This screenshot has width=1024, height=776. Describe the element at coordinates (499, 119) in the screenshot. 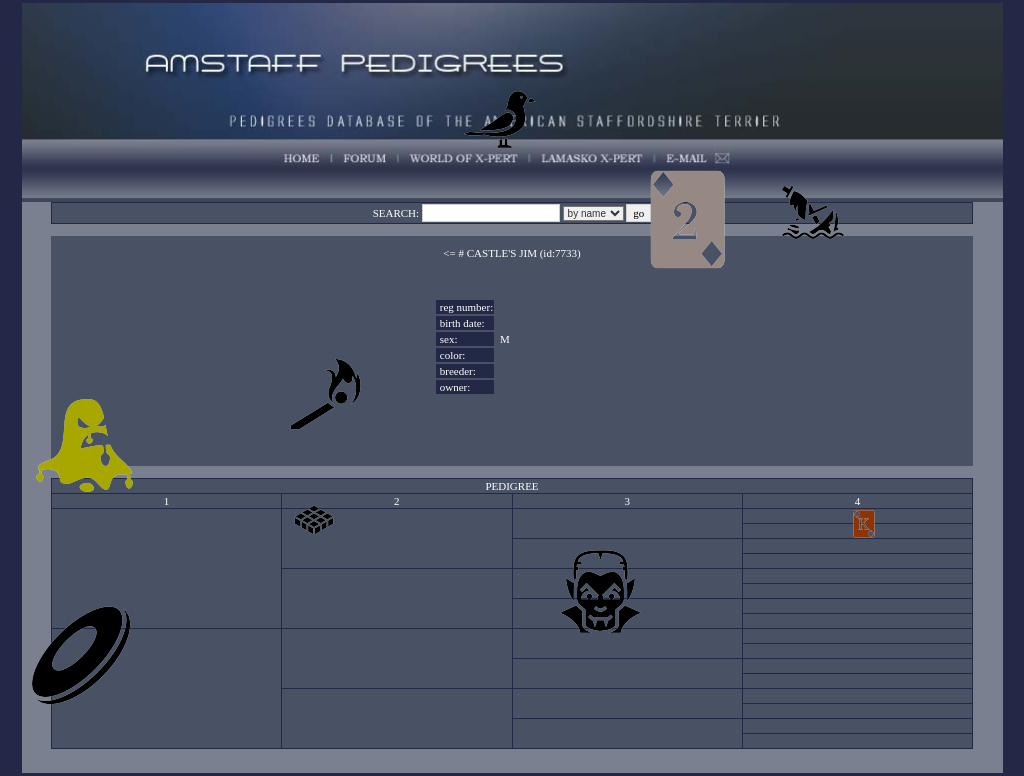

I see `indicates a beach or coastal location` at that location.